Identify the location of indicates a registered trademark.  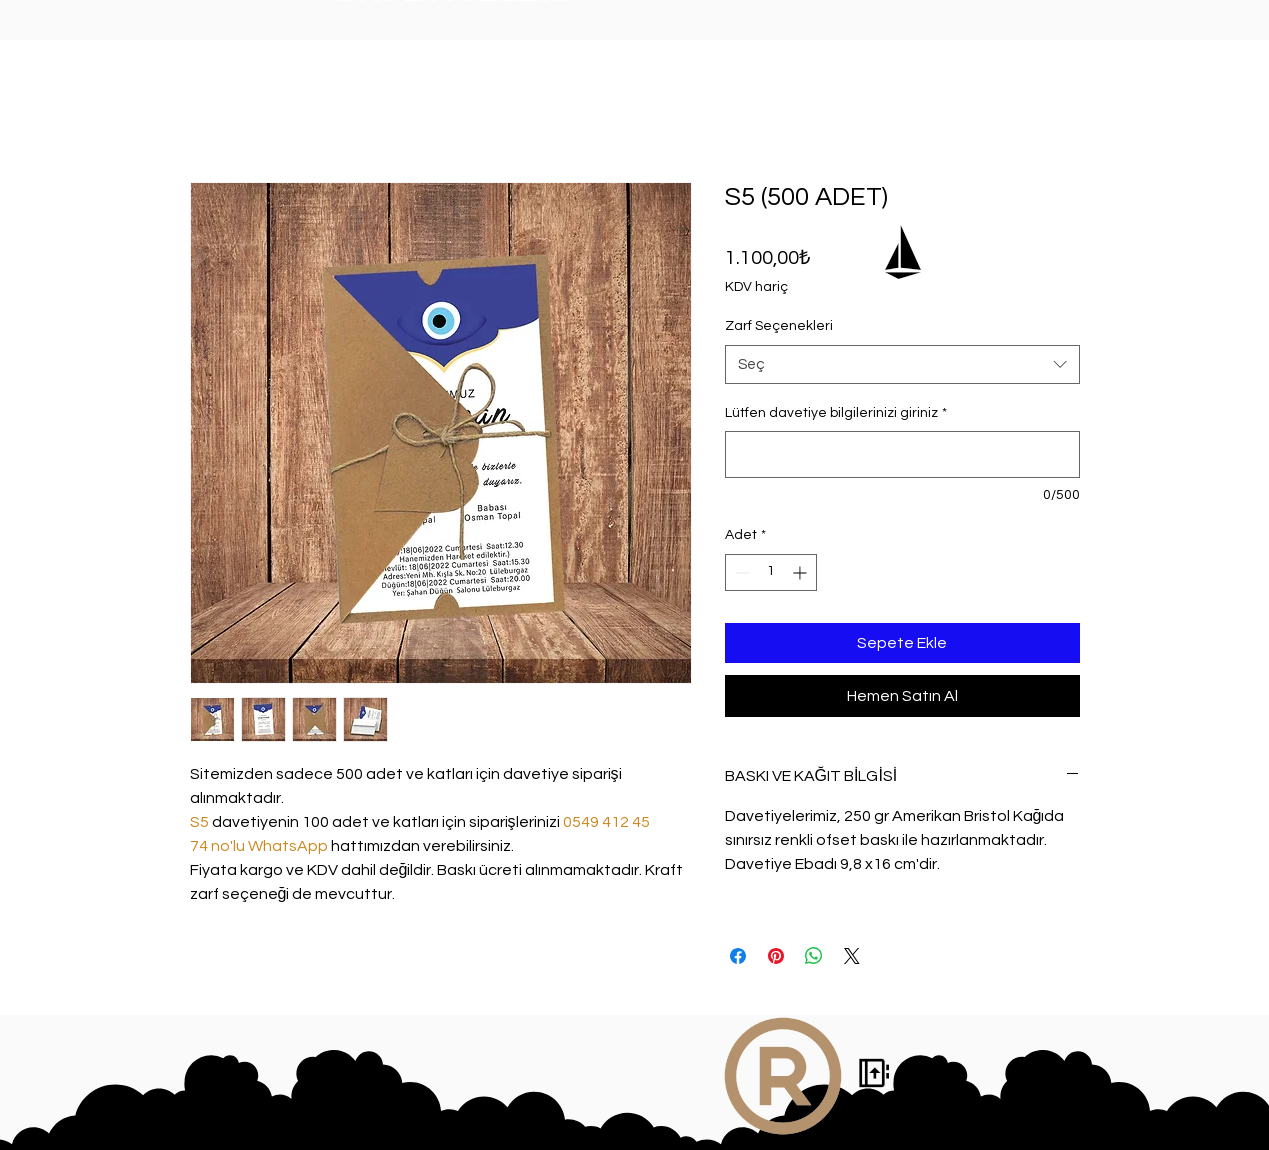
(783, 1076).